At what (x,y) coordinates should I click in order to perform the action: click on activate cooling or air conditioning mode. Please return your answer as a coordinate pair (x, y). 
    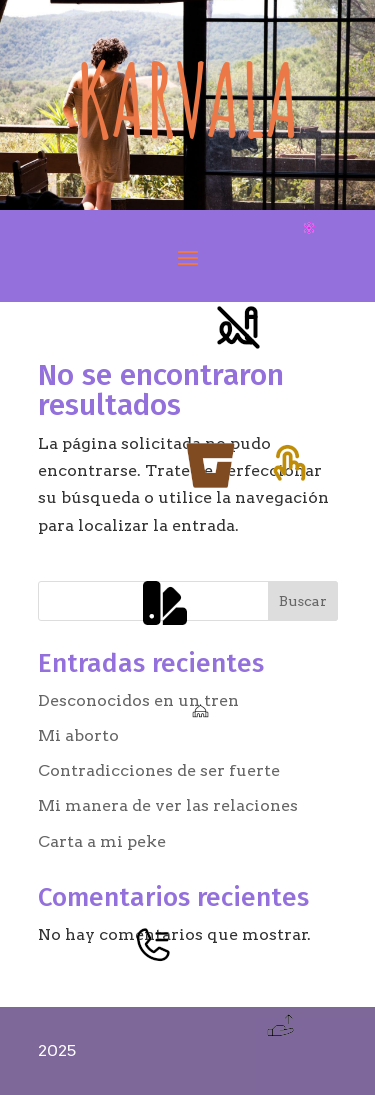
    Looking at the image, I should click on (309, 228).